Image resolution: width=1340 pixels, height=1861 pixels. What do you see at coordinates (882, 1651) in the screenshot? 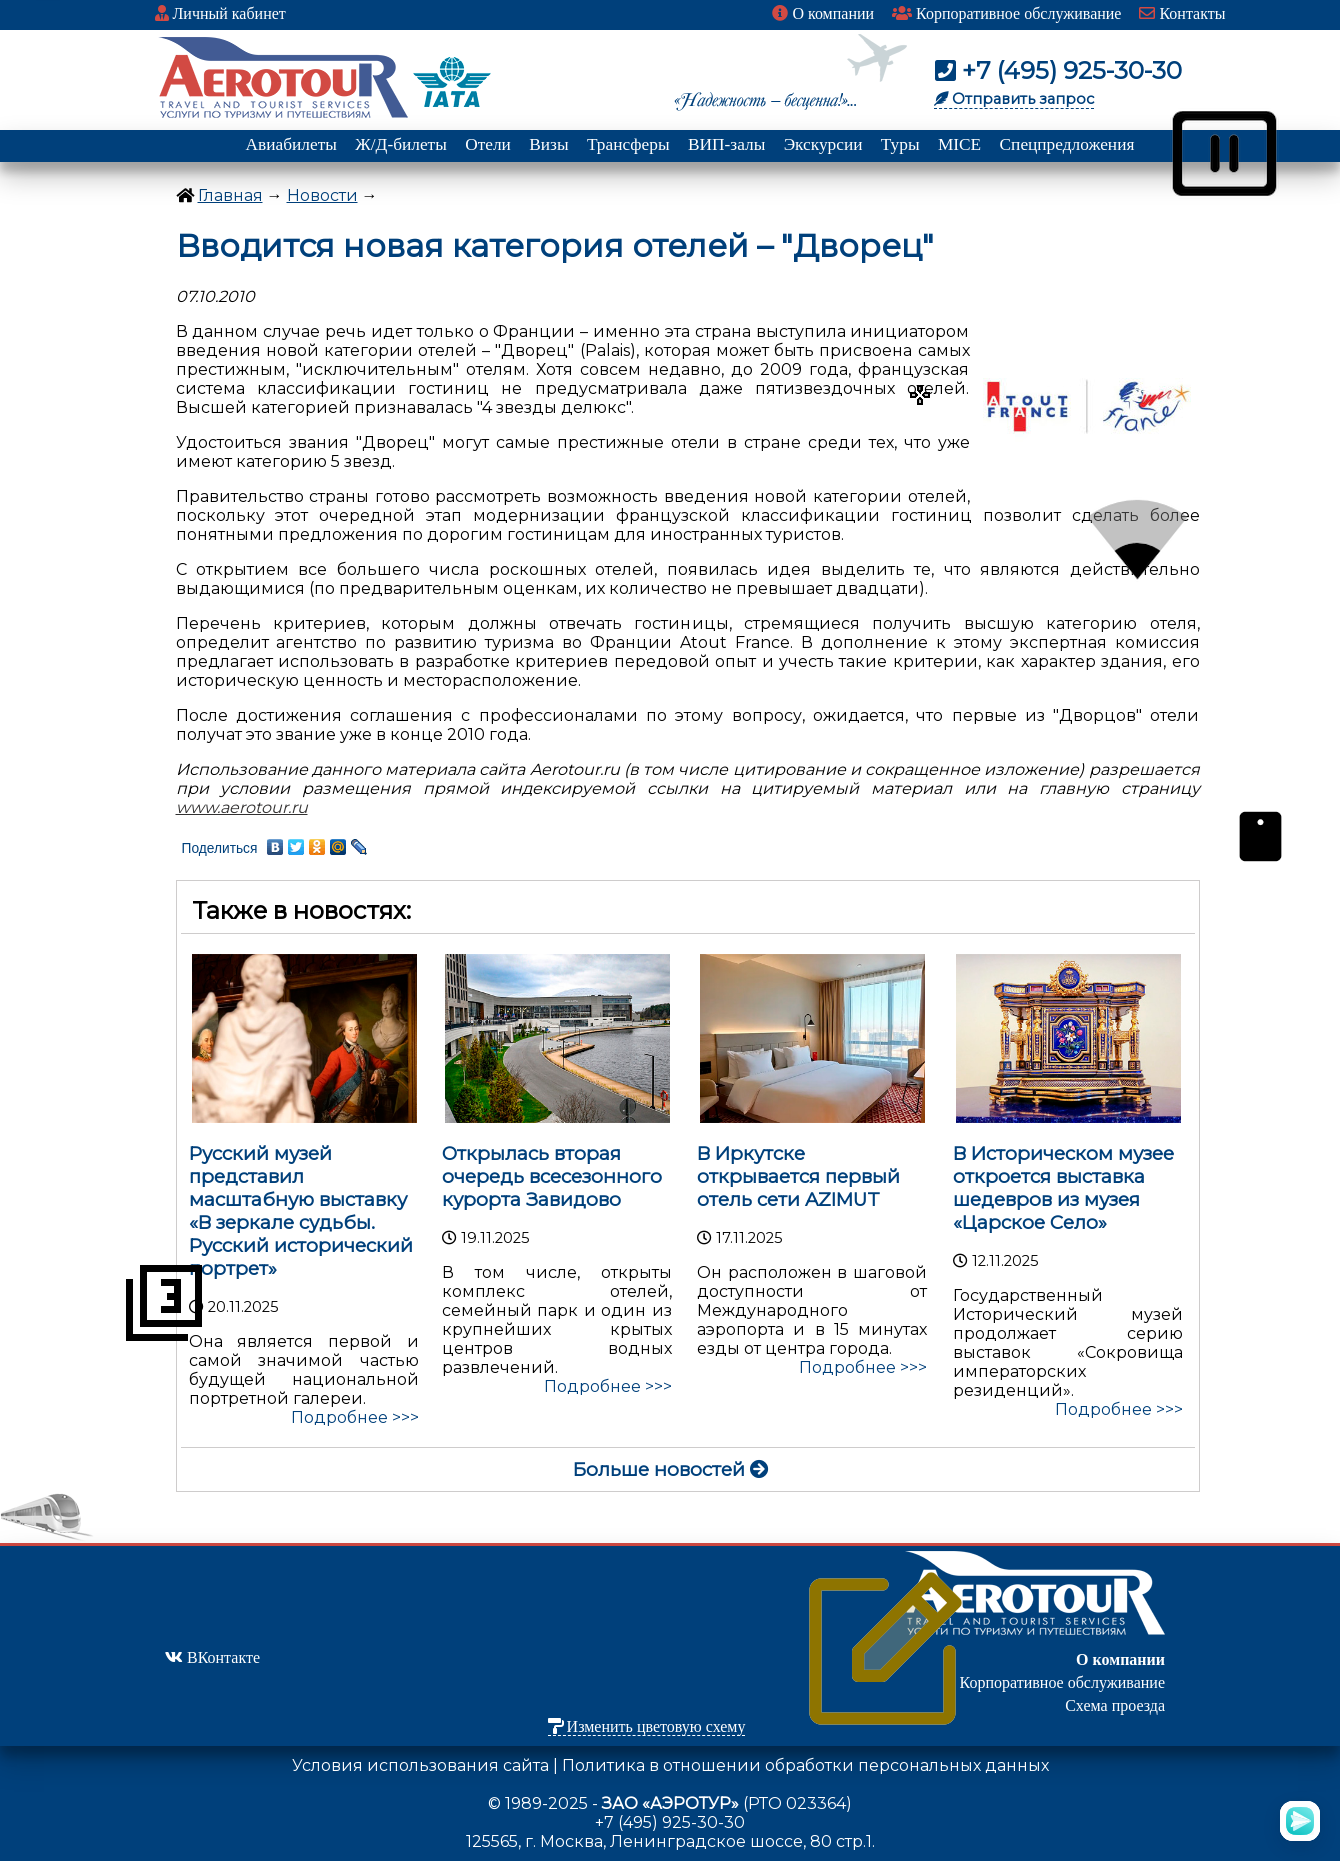
I see `compose a new note` at bounding box center [882, 1651].